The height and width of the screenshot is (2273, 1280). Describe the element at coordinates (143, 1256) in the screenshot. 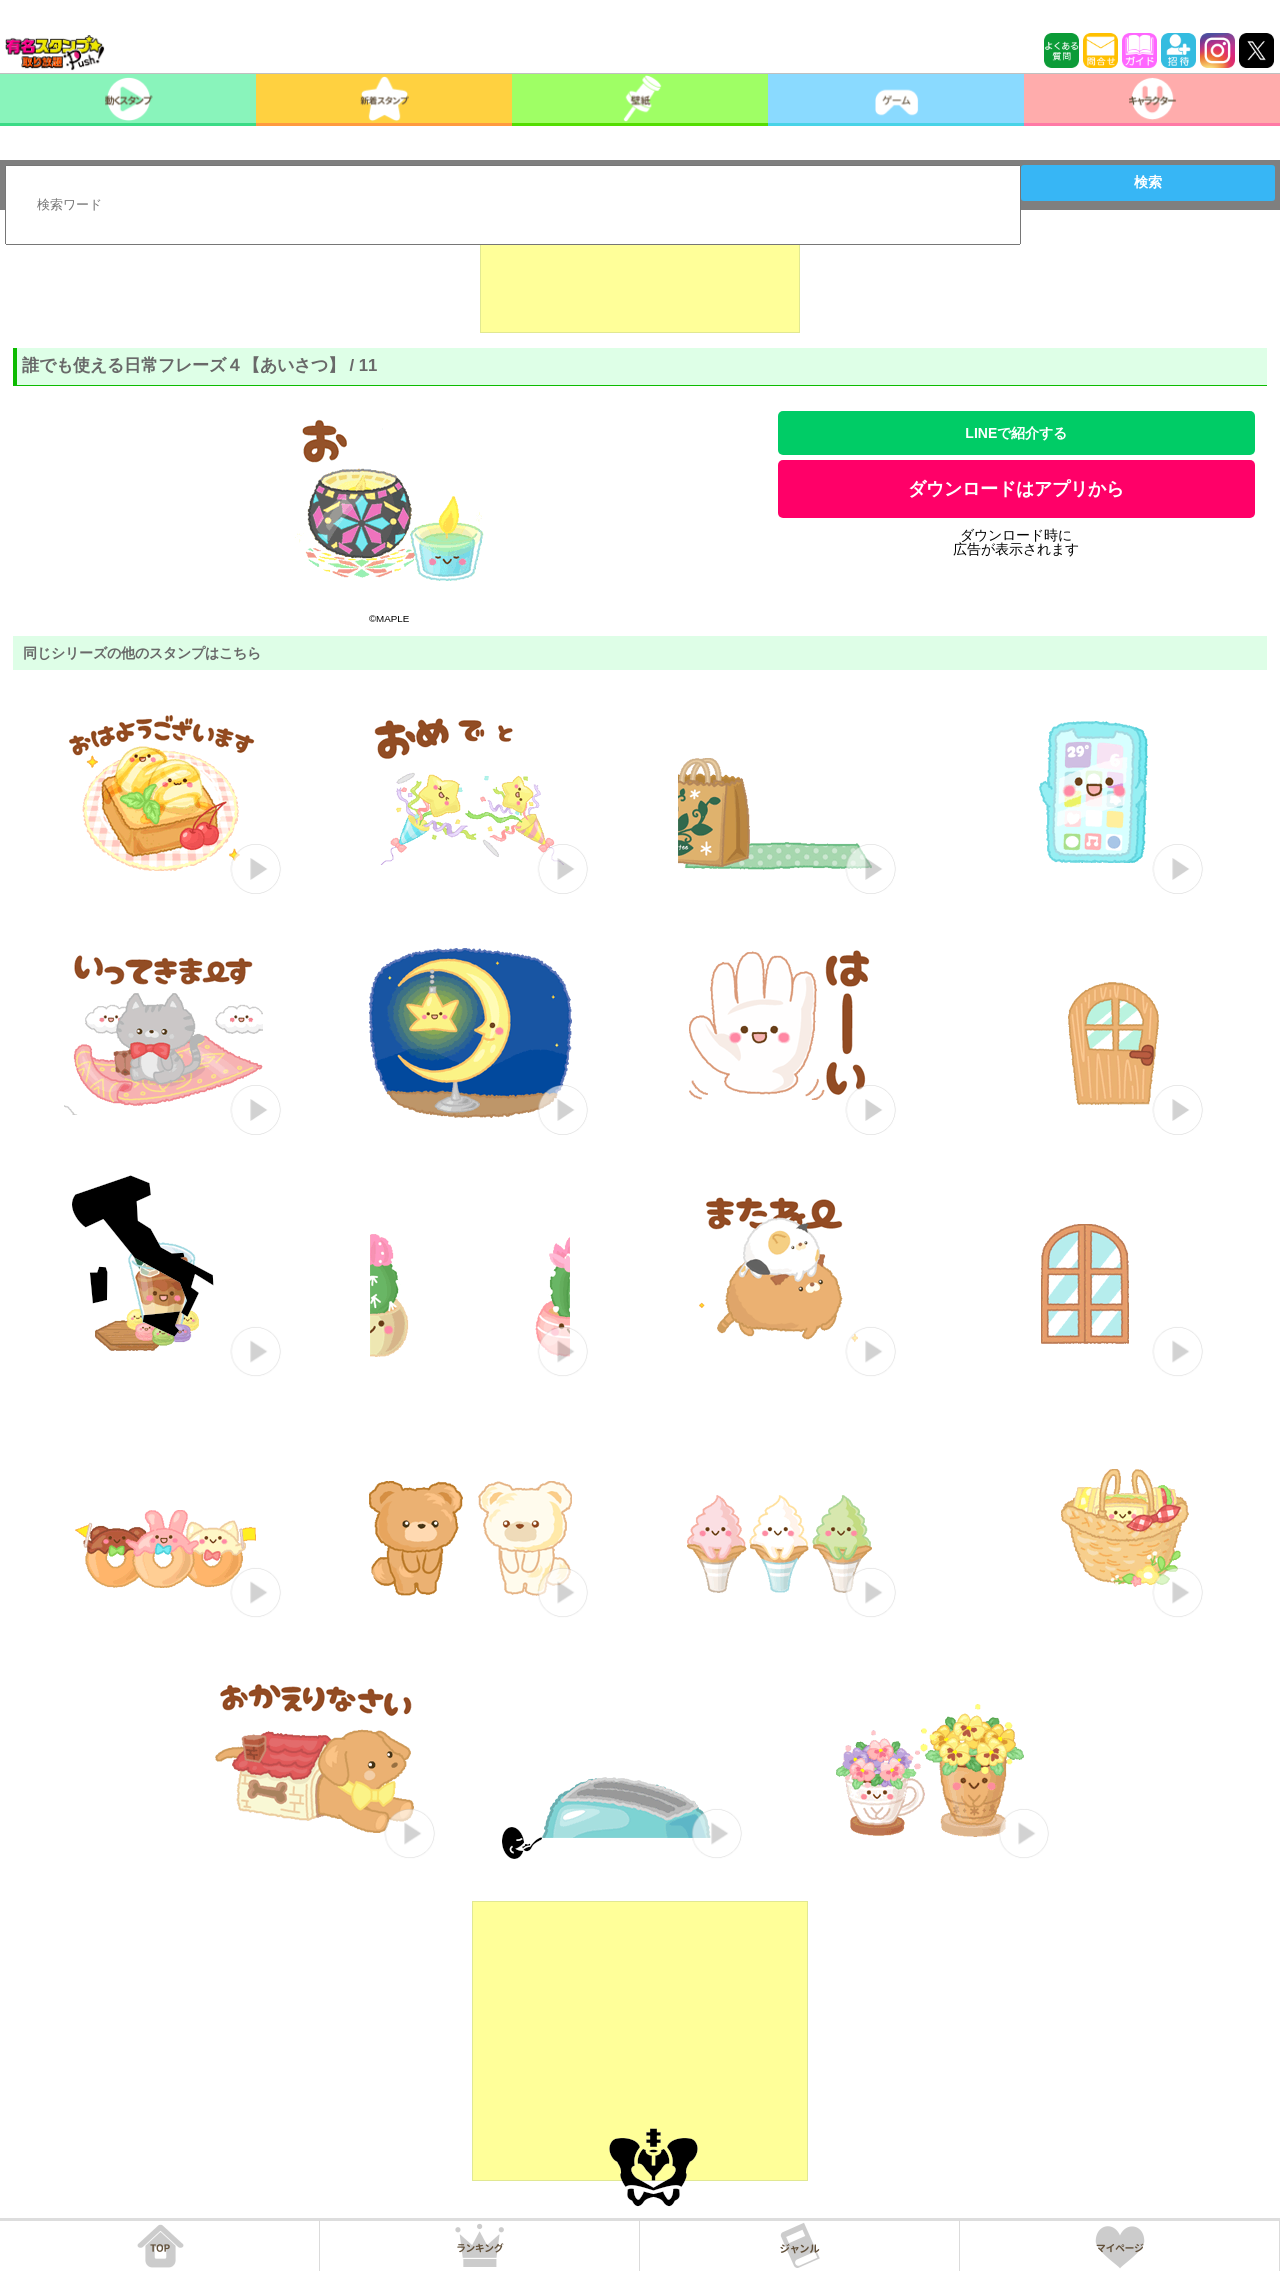

I see `select italy as your country or region` at that location.